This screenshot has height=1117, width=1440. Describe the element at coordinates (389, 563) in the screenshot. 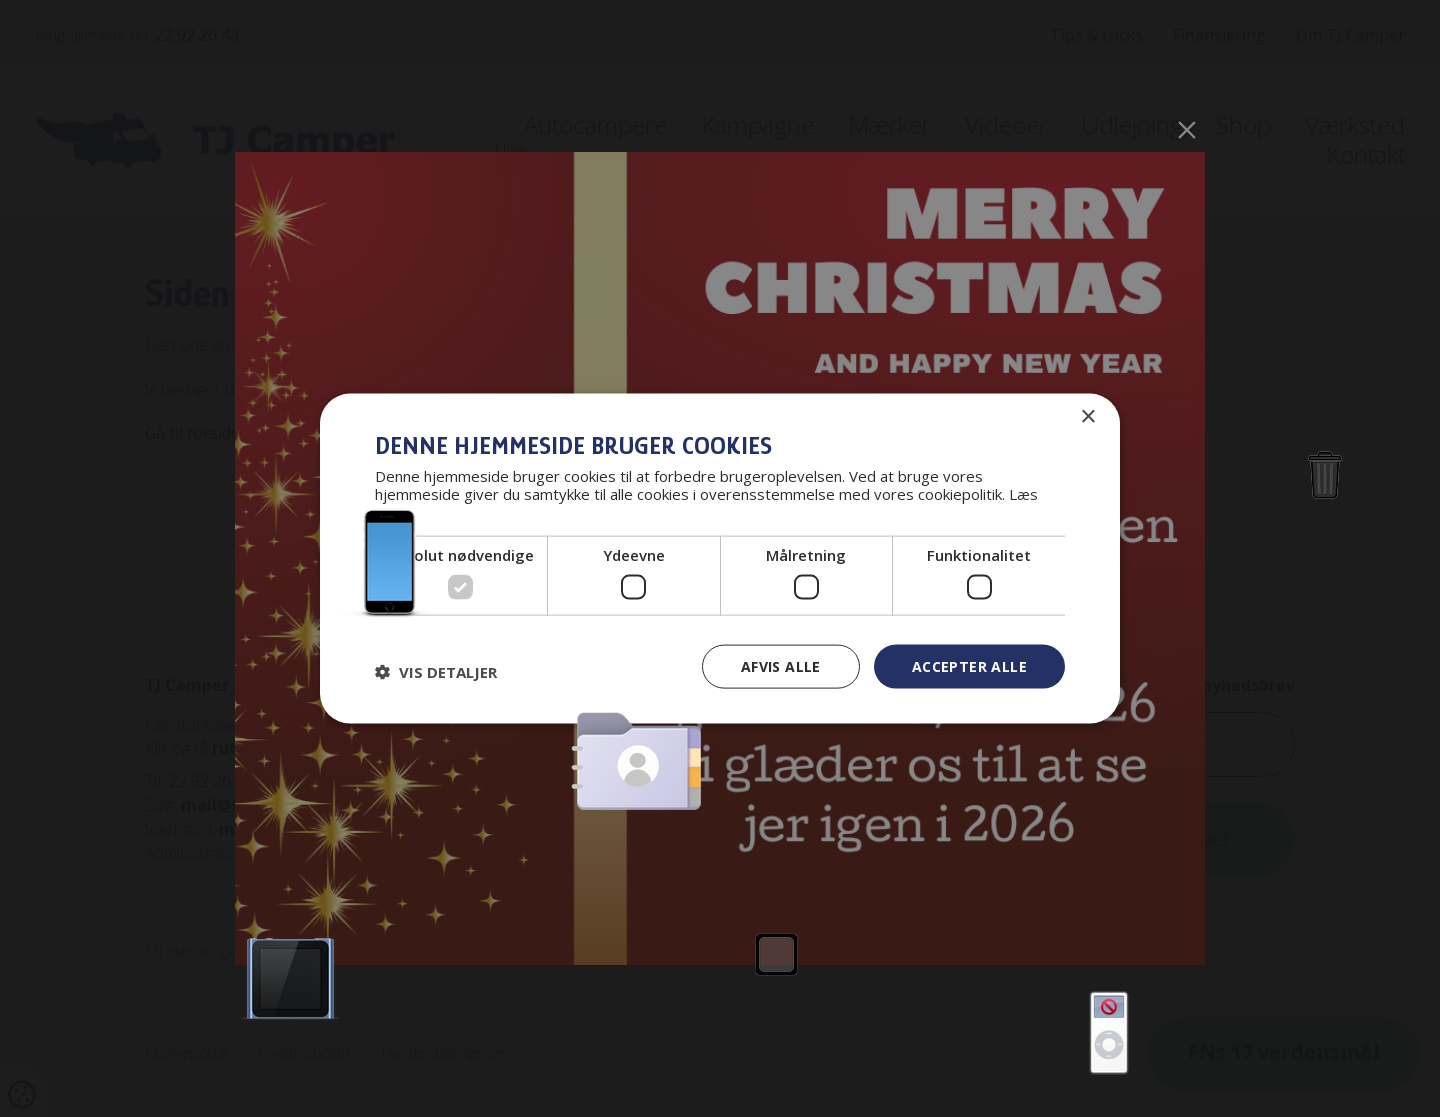

I see `iPhone SE device icon for system identification` at that location.